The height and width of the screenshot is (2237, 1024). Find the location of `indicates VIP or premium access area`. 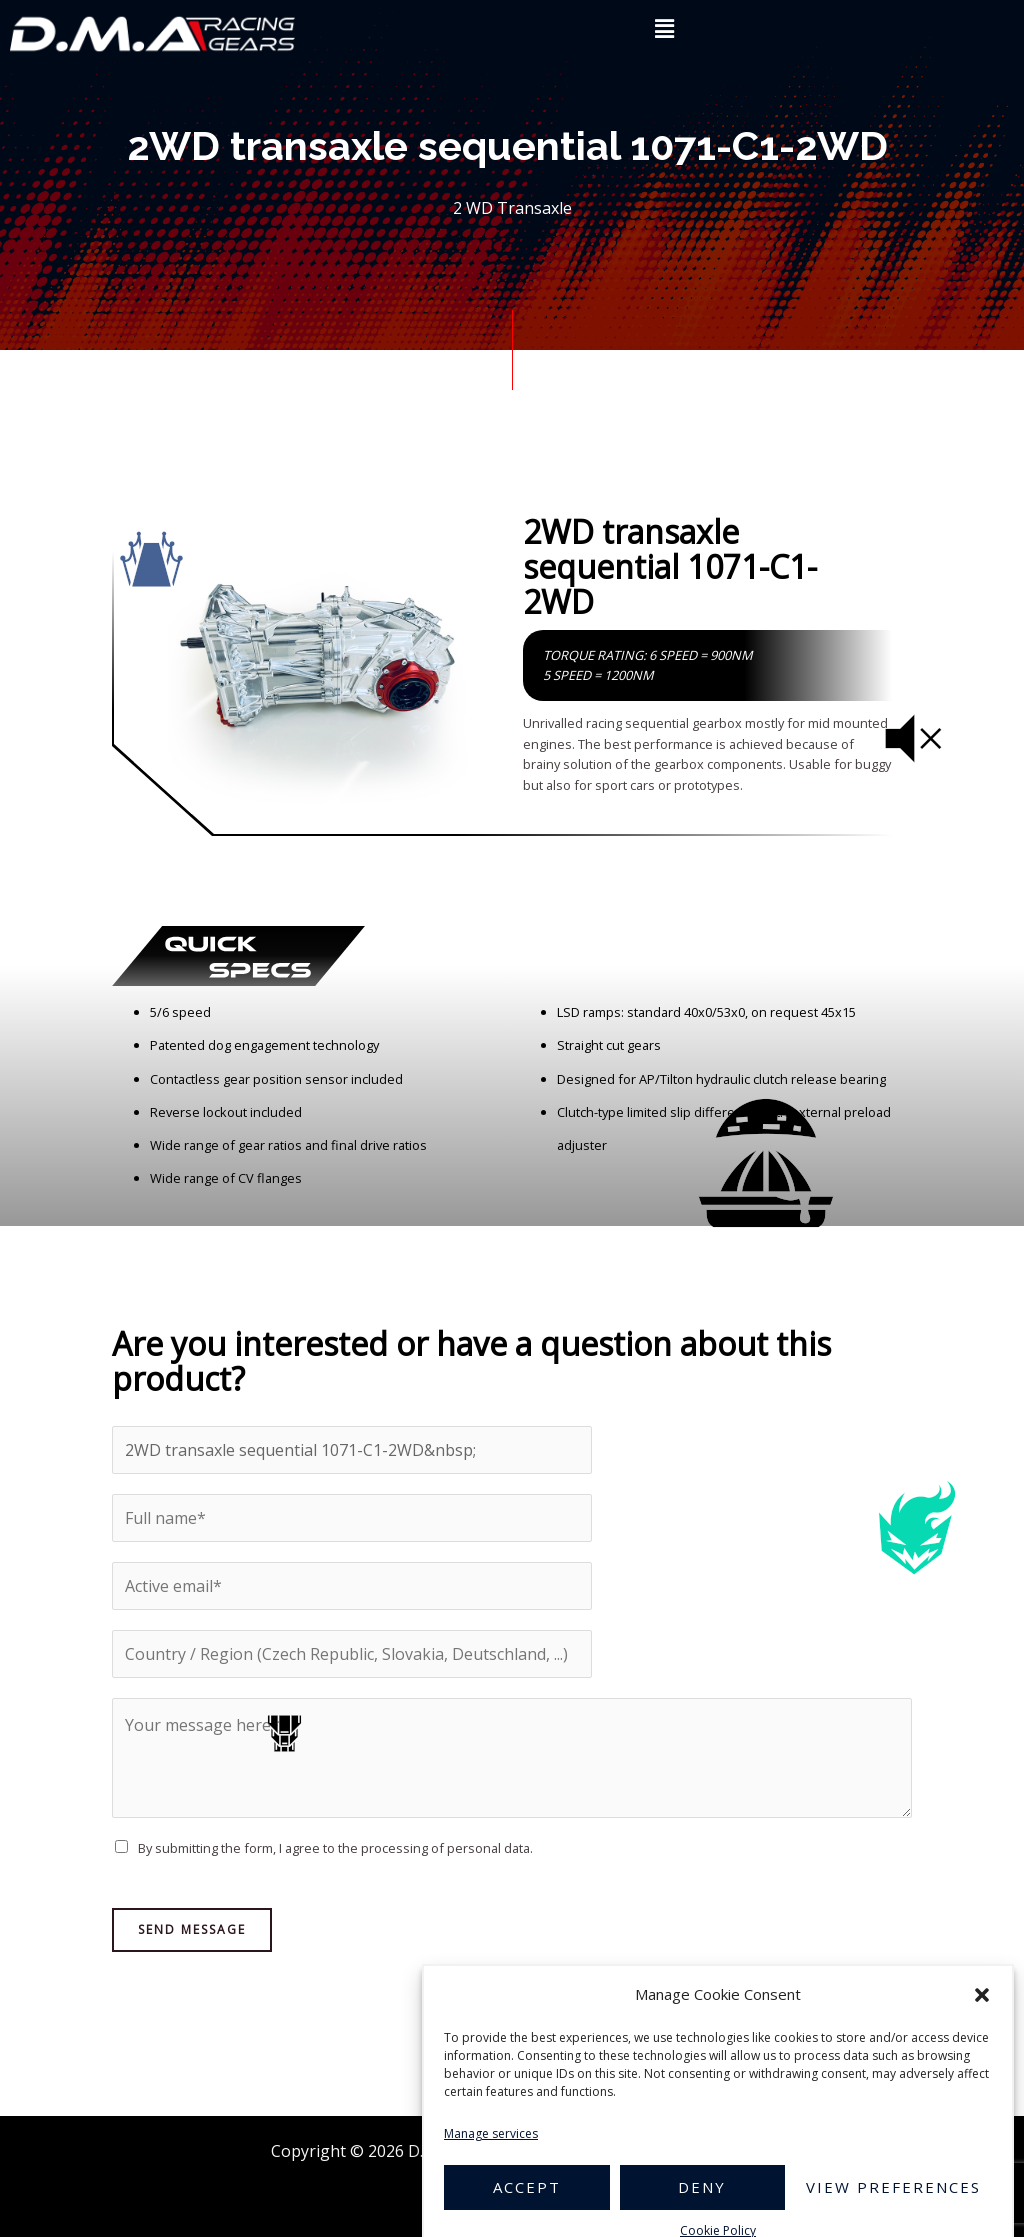

indicates VIP or premium access area is located at coordinates (151, 558).